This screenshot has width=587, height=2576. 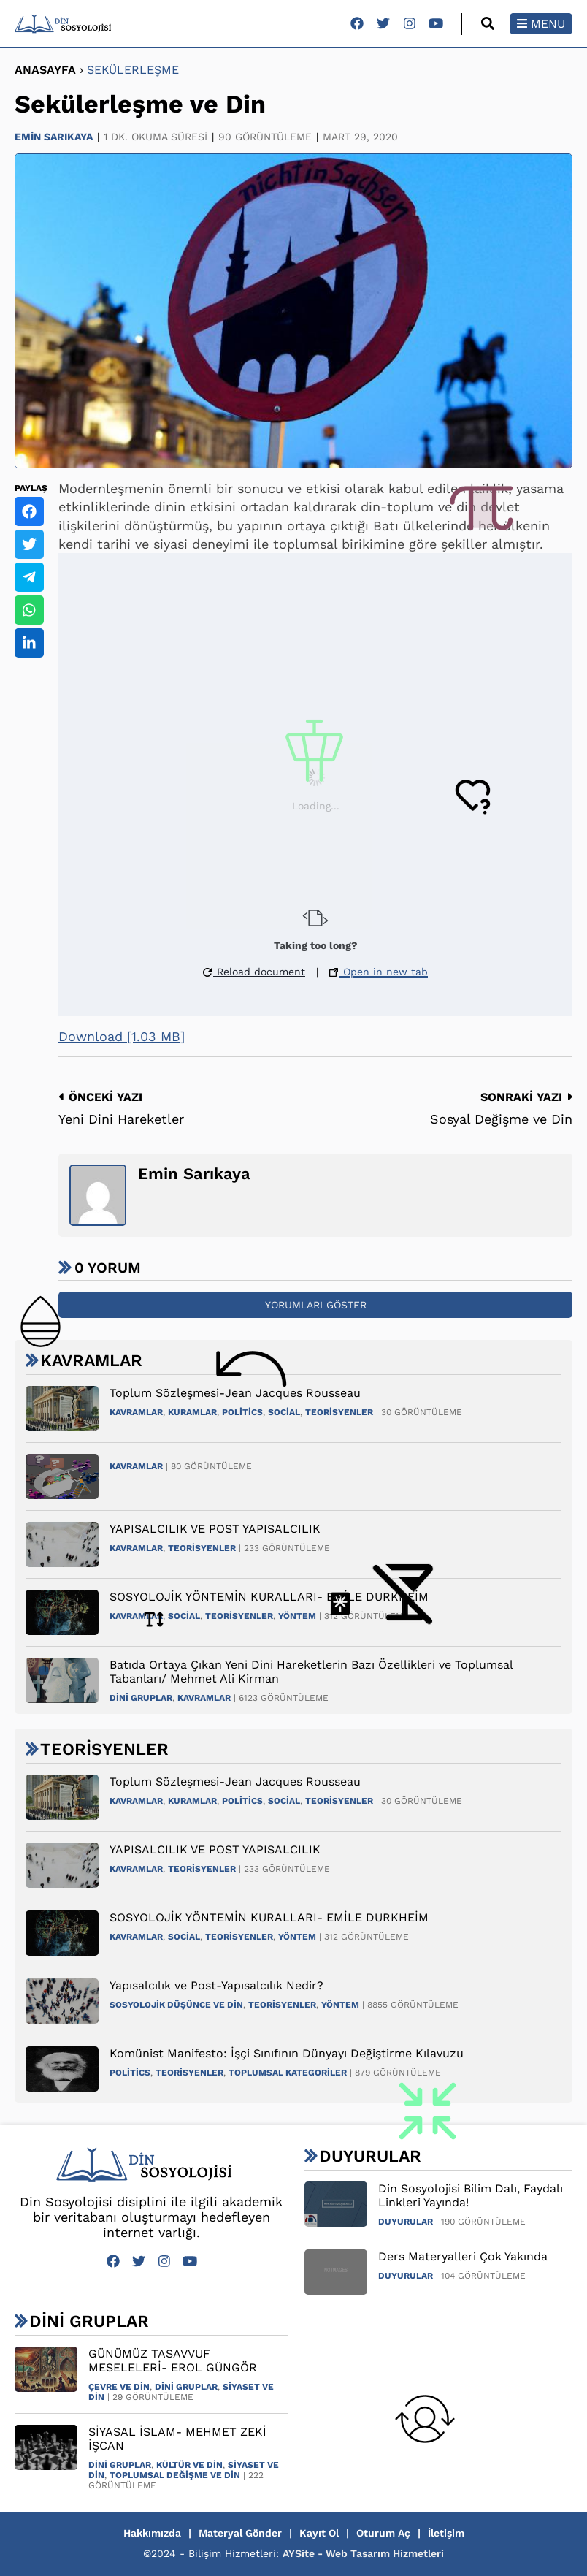 I want to click on get help about favorites or liked items, so click(x=472, y=795).